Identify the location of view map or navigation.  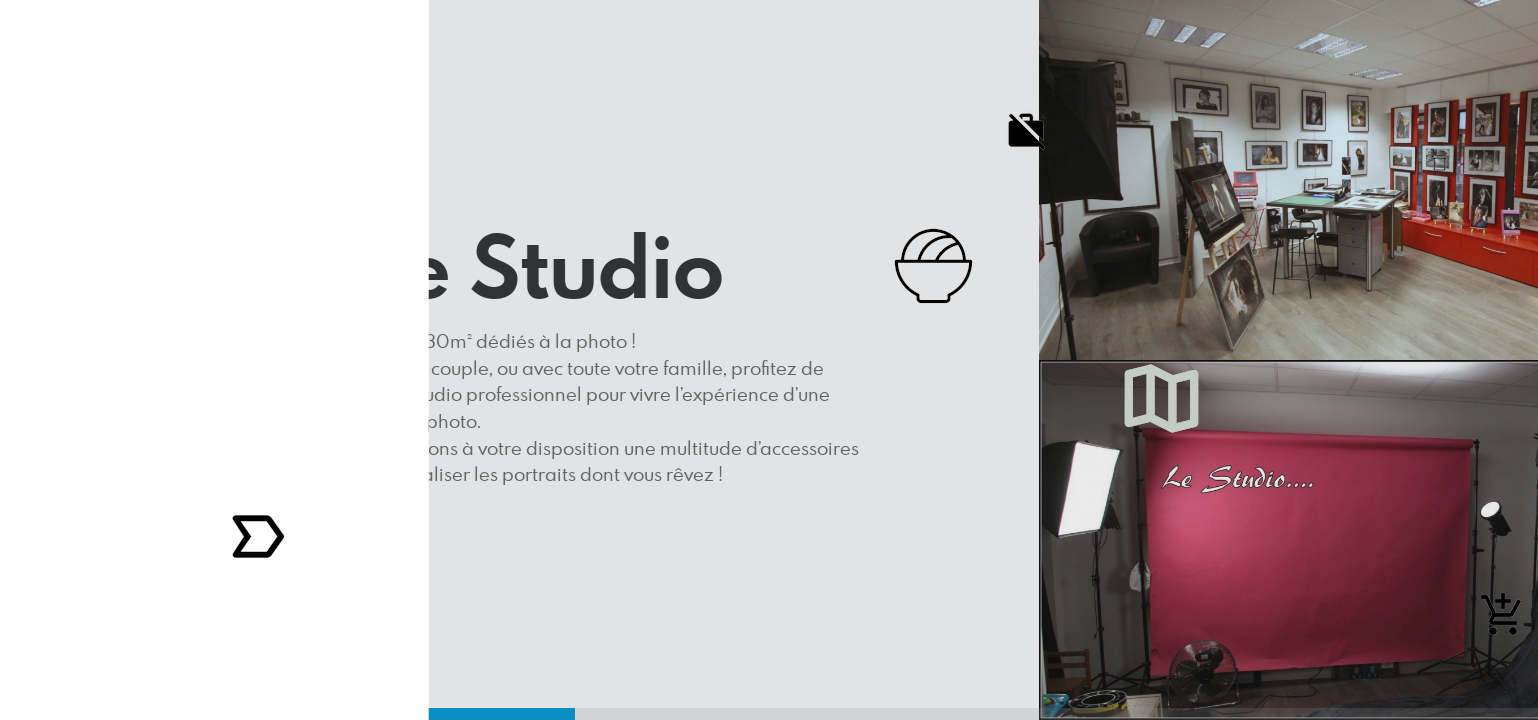
(1161, 398).